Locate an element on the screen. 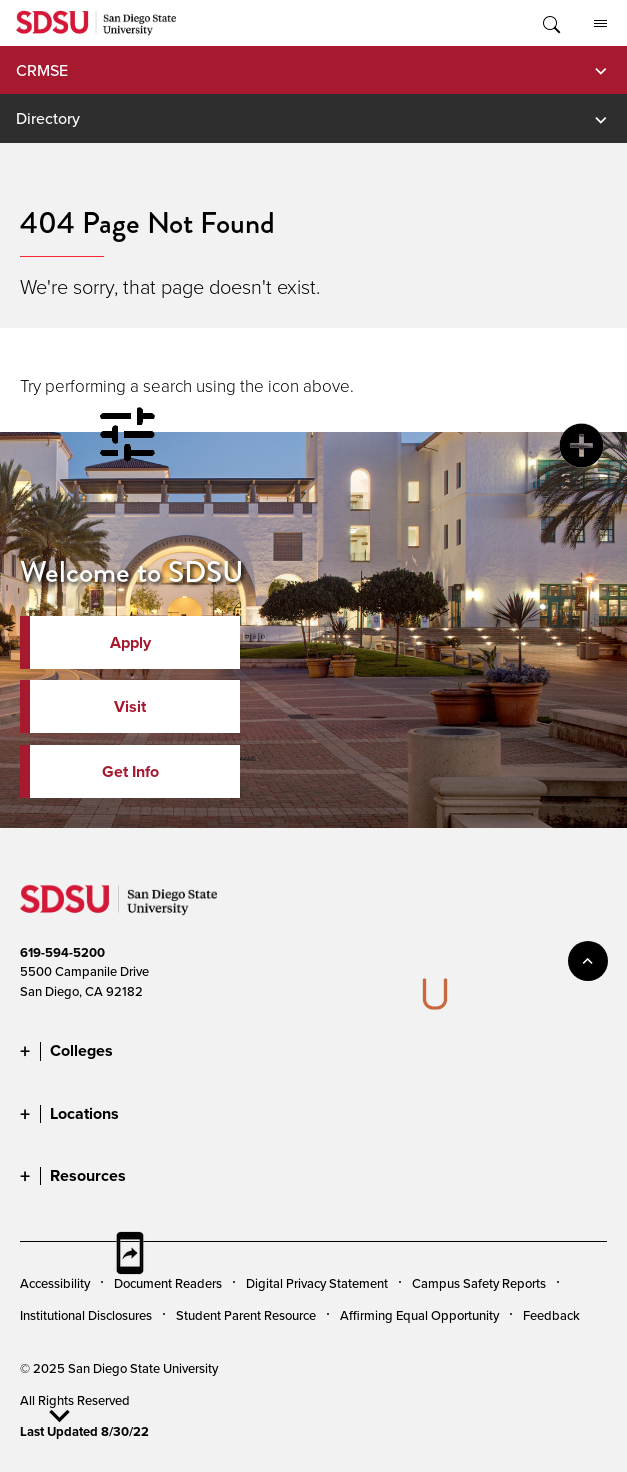 The width and height of the screenshot is (627, 1472). add a new item is located at coordinates (581, 445).